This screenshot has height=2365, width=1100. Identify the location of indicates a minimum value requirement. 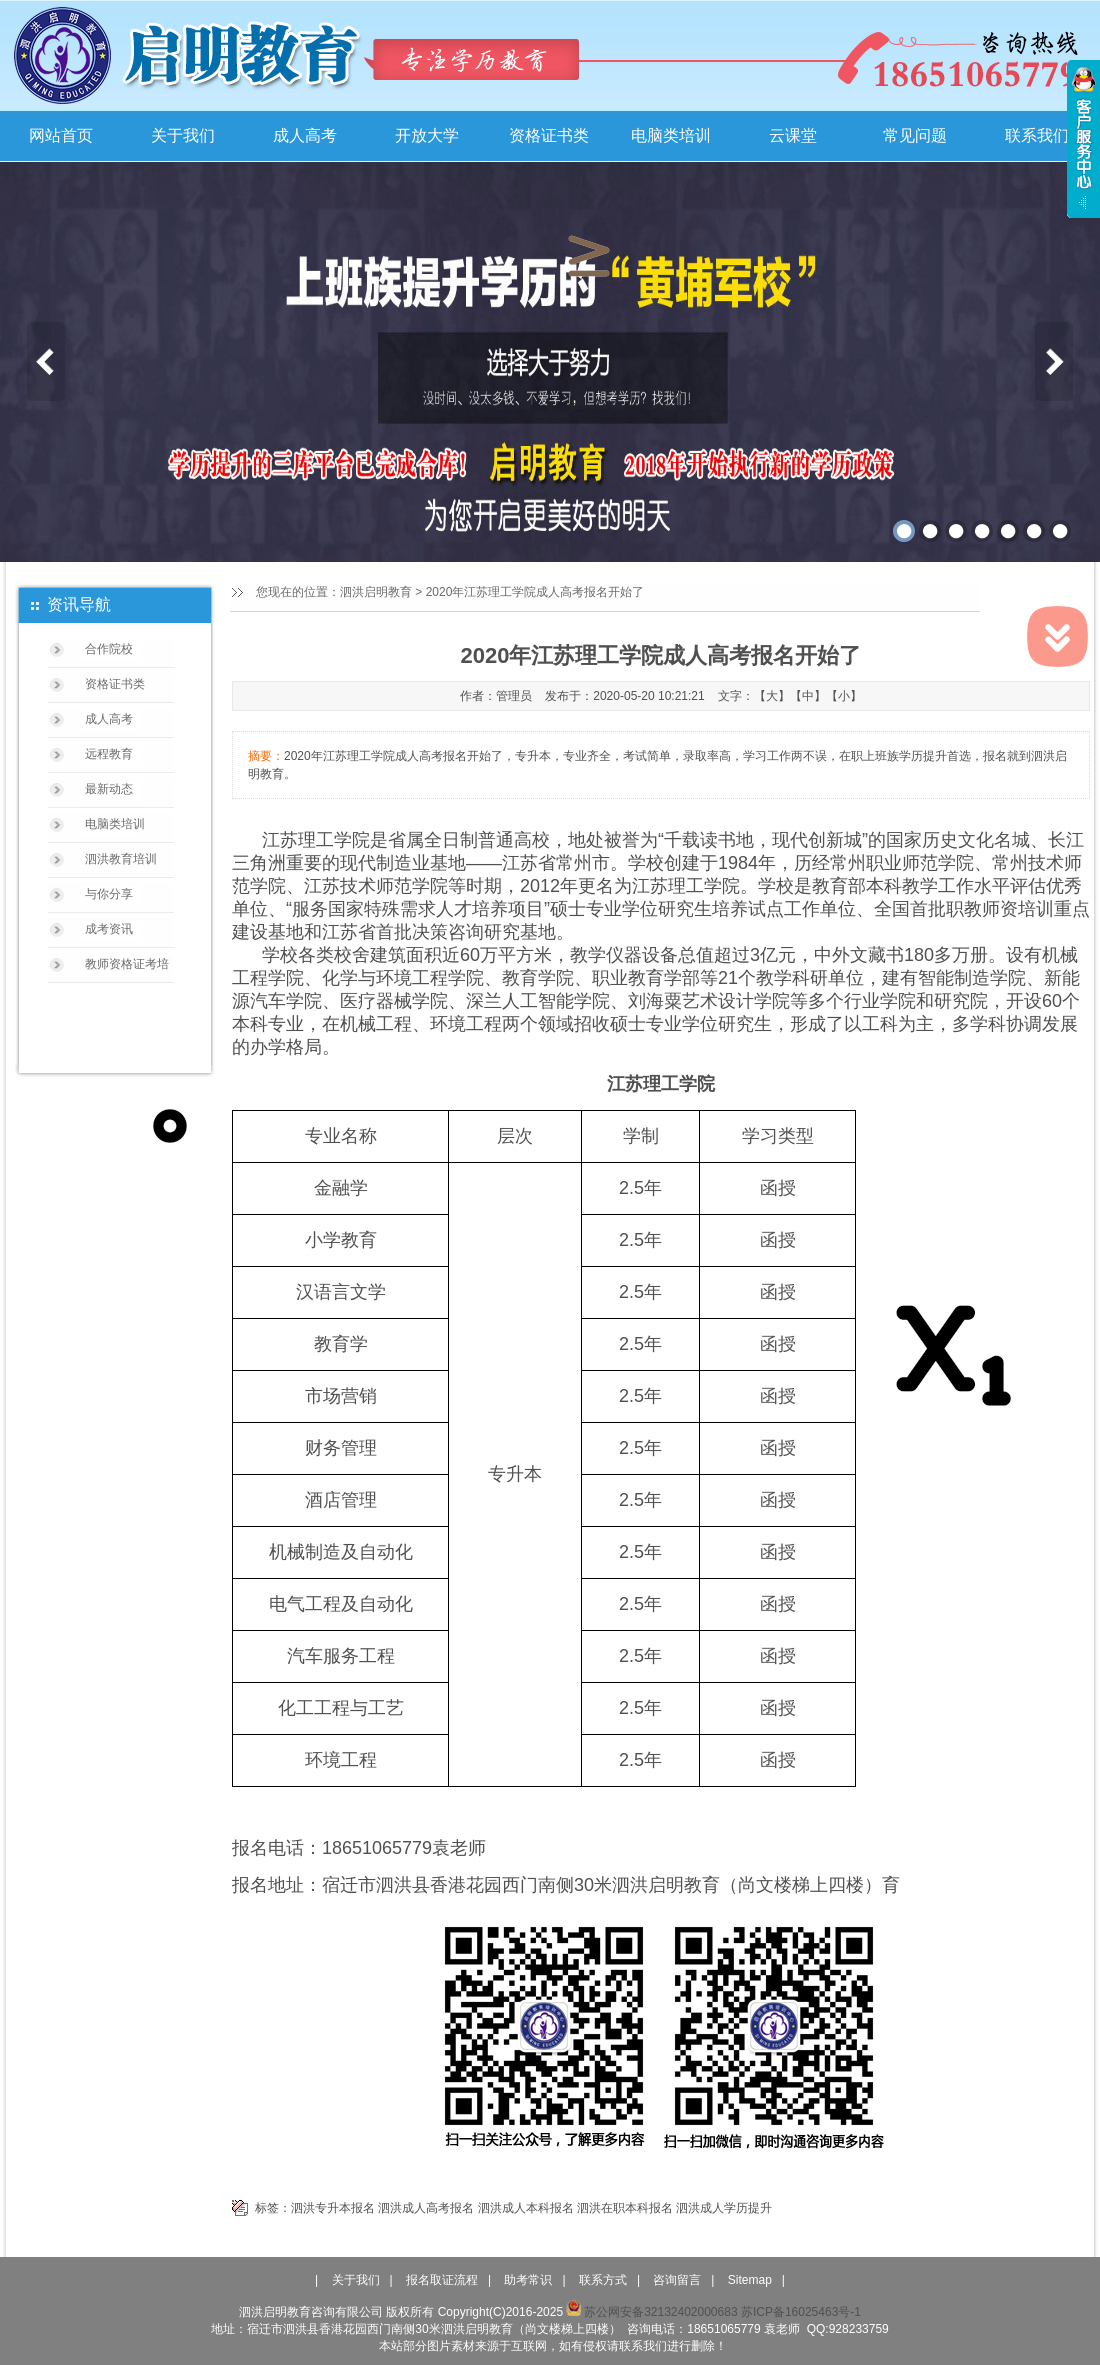
(589, 256).